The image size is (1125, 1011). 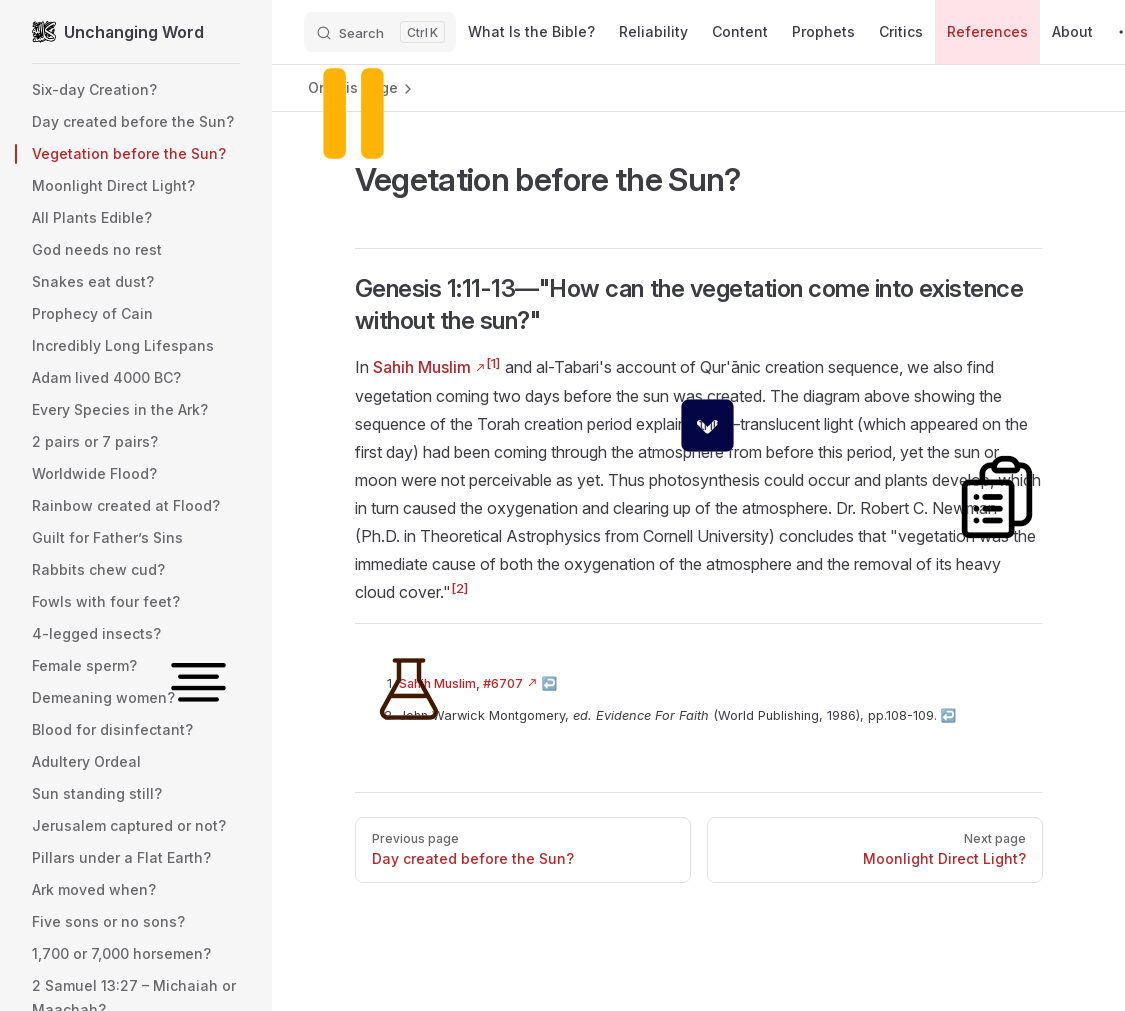 I want to click on access experimental or beta features, so click(x=409, y=689).